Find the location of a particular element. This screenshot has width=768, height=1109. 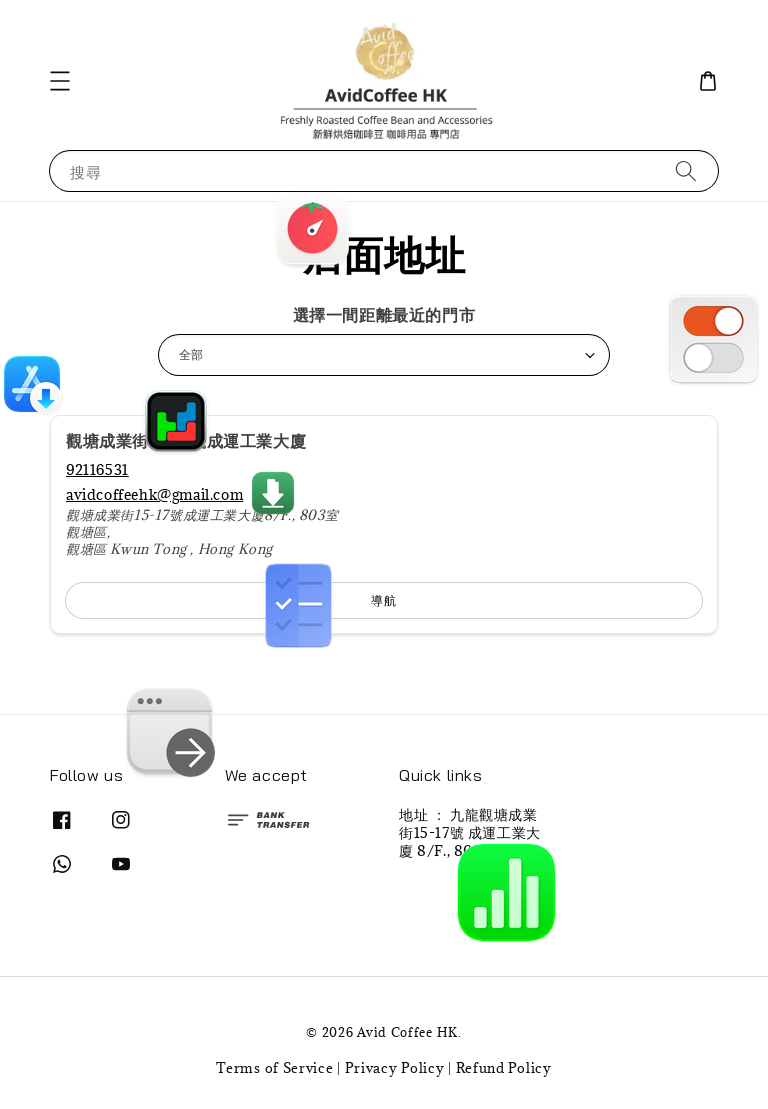

launch petris puzzle game is located at coordinates (176, 421).